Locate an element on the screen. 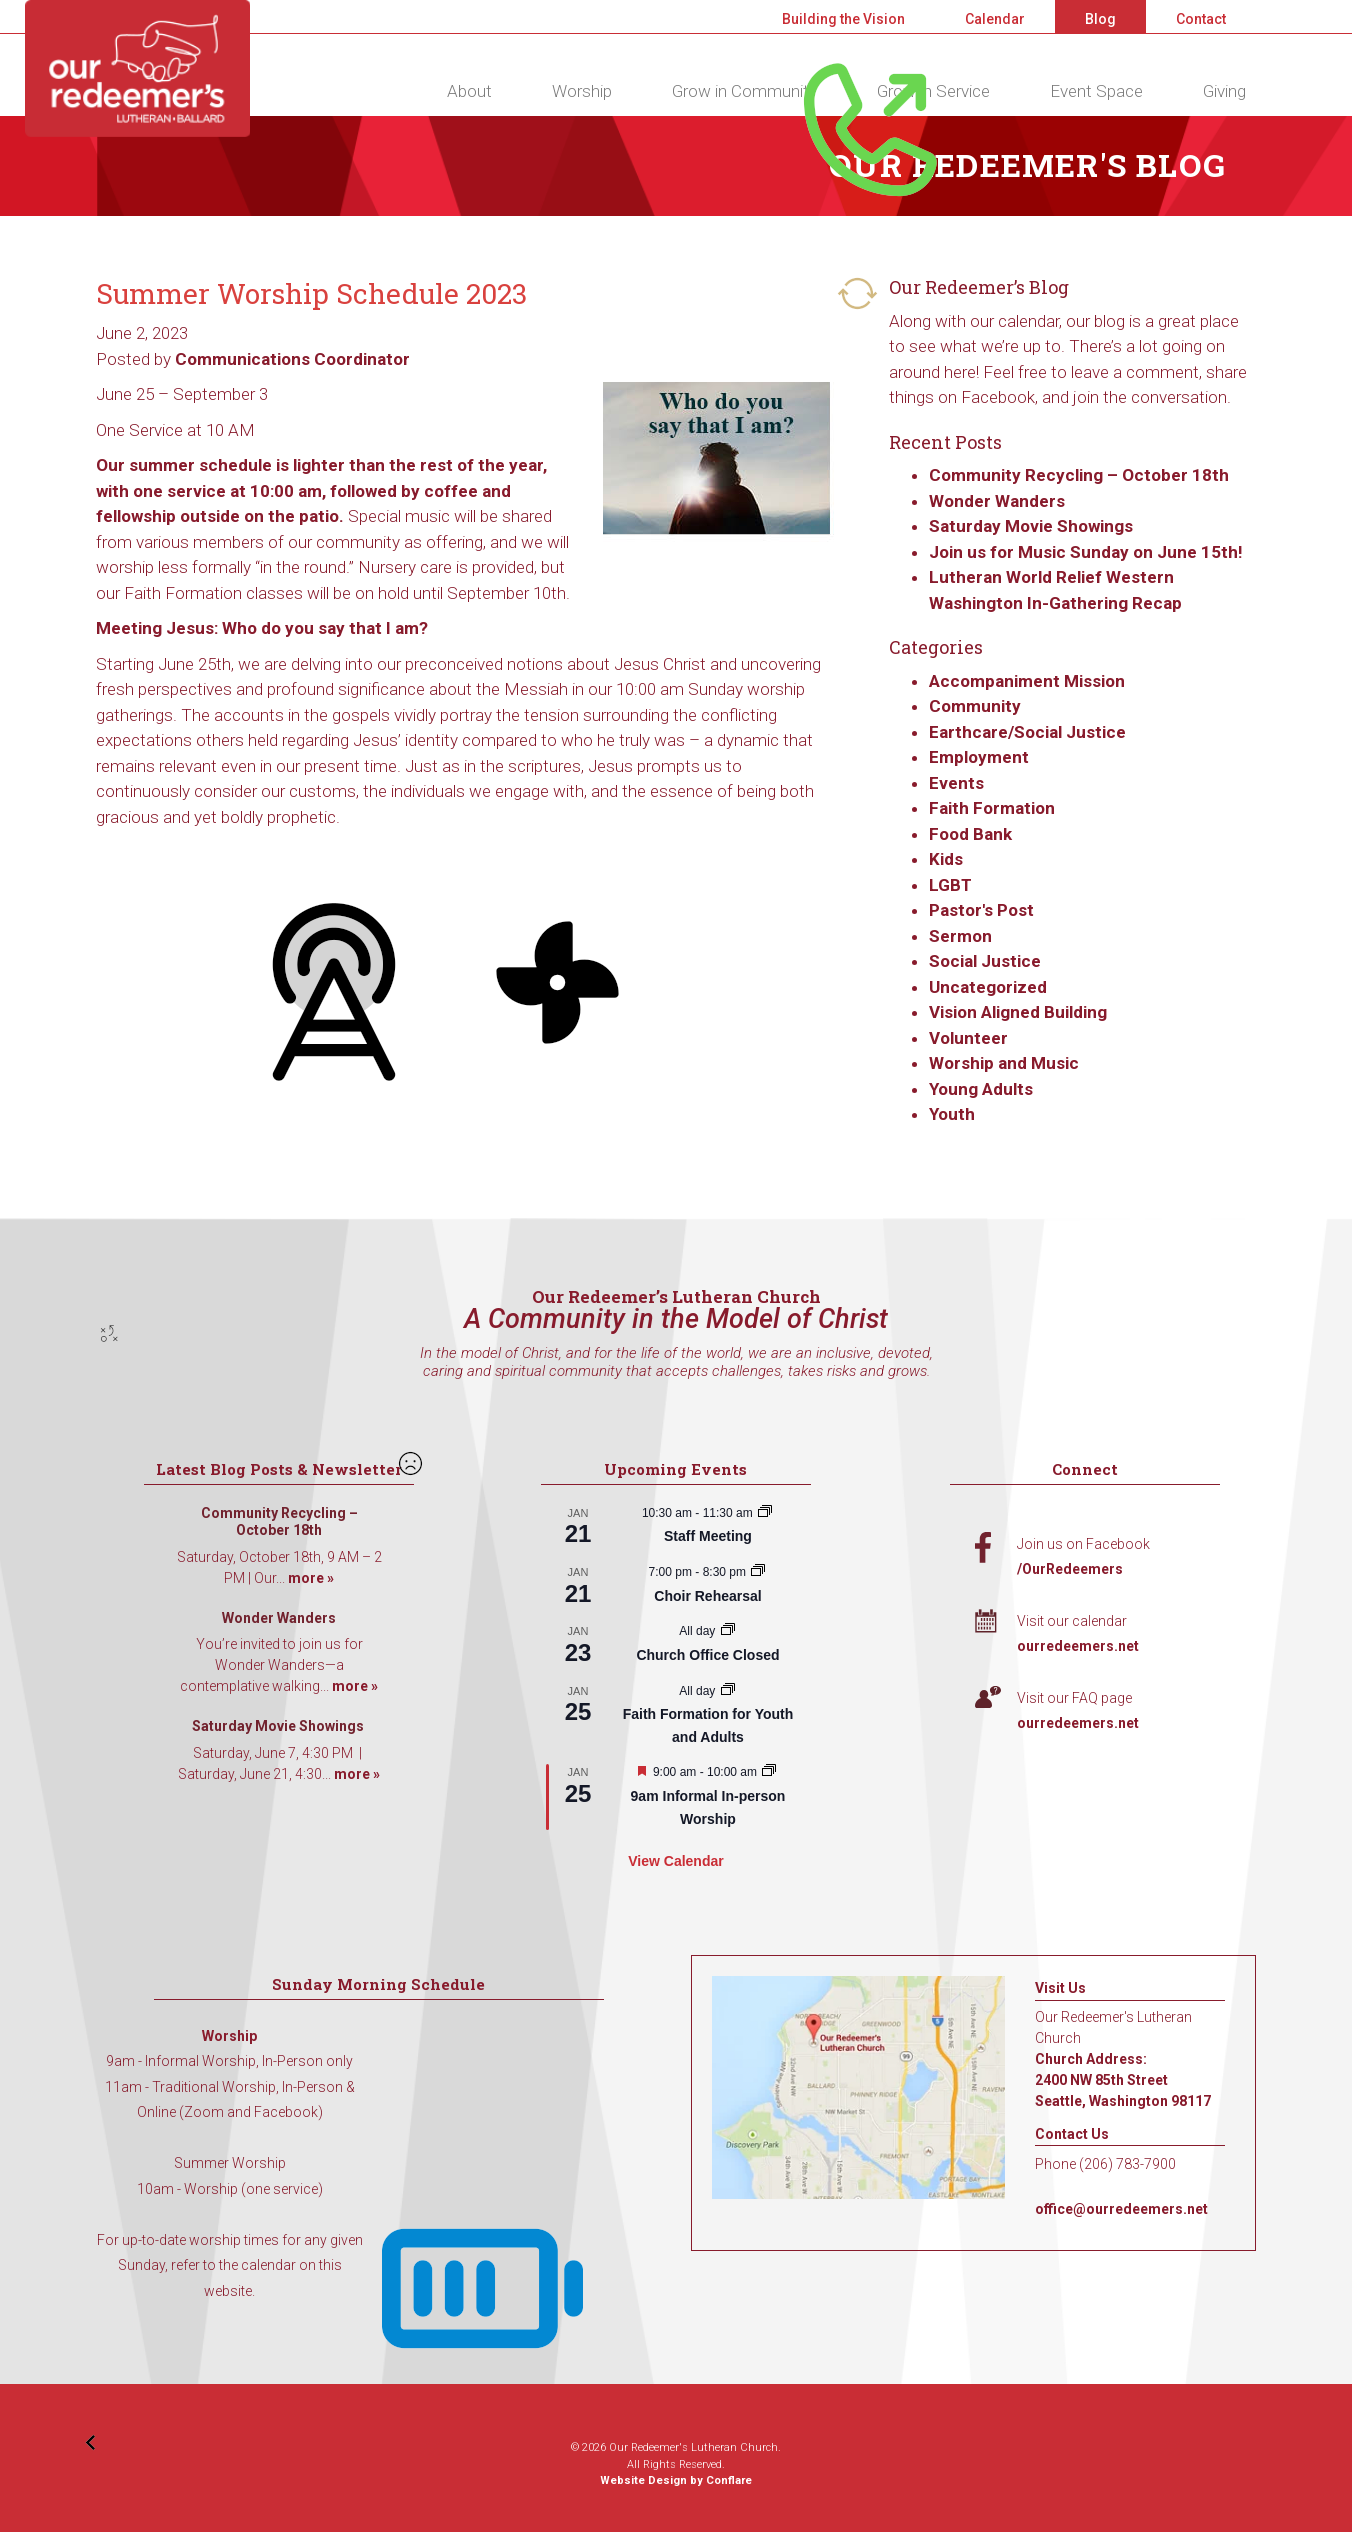  go back to the previous screen is located at coordinates (90, 2442).